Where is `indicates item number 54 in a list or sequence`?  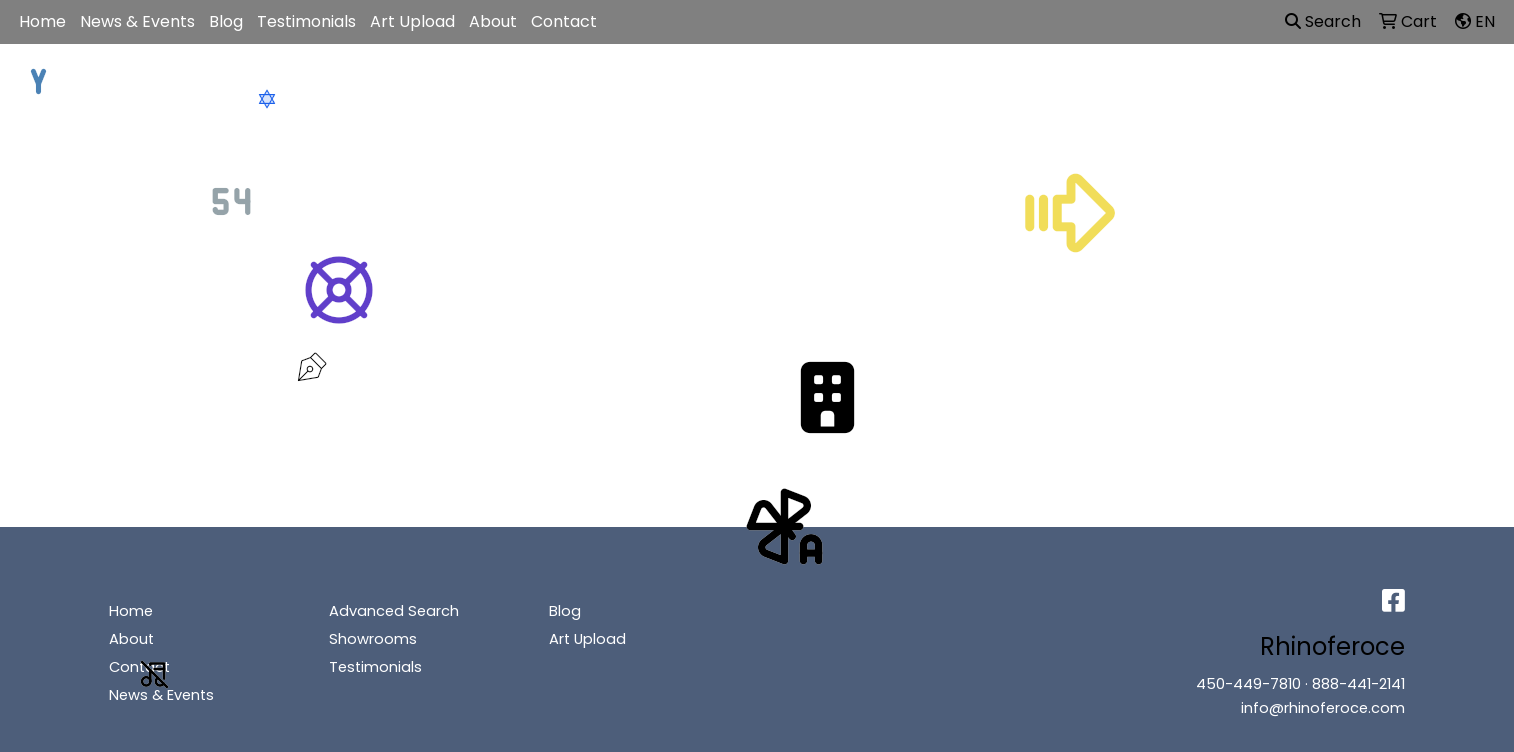
indicates item number 54 in a list or sequence is located at coordinates (231, 201).